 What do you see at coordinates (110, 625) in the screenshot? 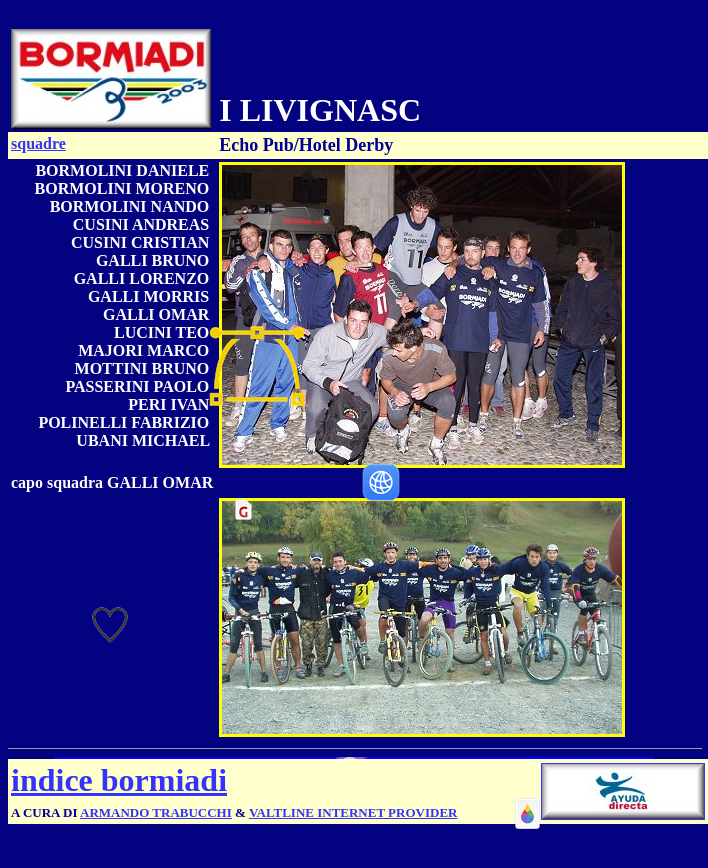
I see `add to favorites` at bounding box center [110, 625].